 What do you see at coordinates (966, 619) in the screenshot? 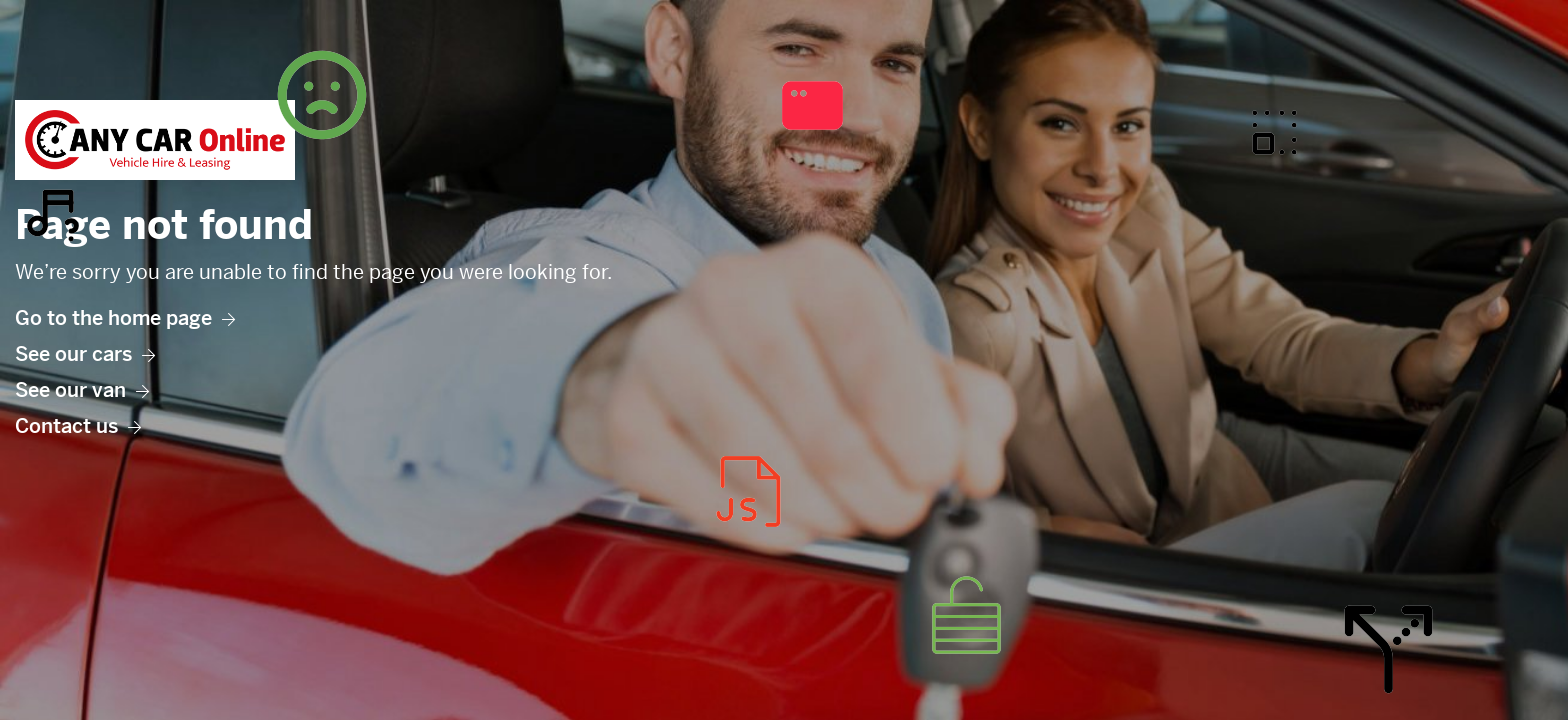
I see `unlocked or unsecured state` at bounding box center [966, 619].